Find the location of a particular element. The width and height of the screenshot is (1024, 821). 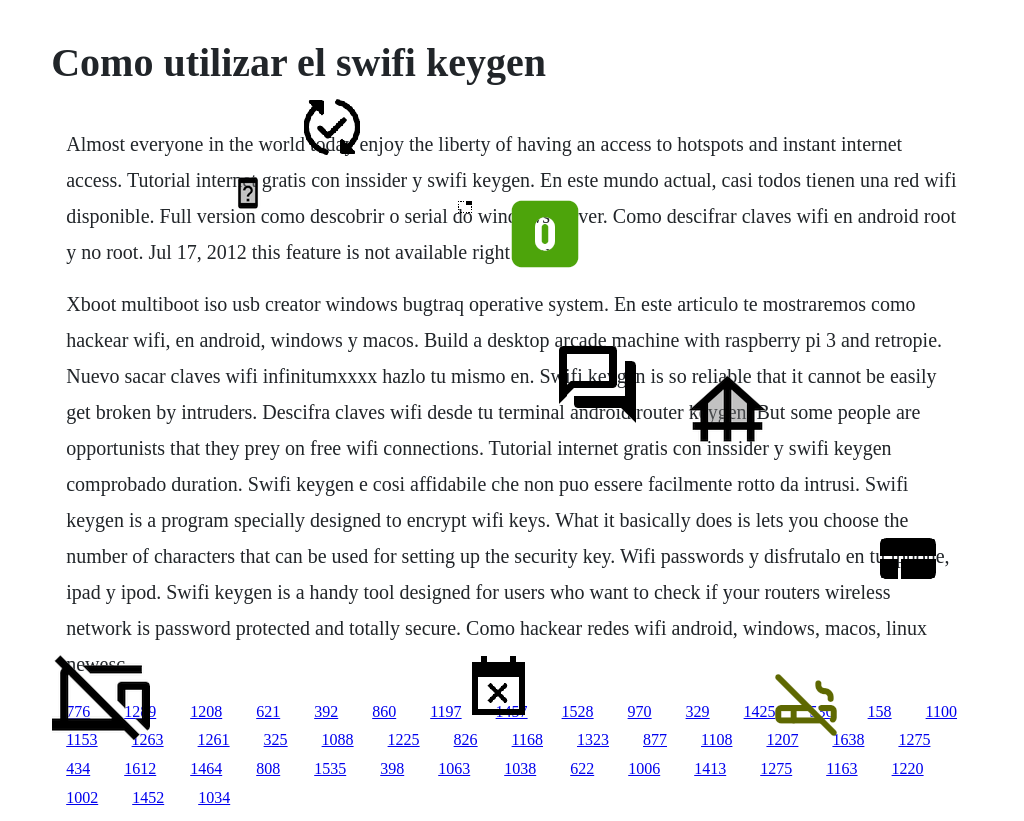

indicates the letter "o" or zero value is located at coordinates (545, 234).